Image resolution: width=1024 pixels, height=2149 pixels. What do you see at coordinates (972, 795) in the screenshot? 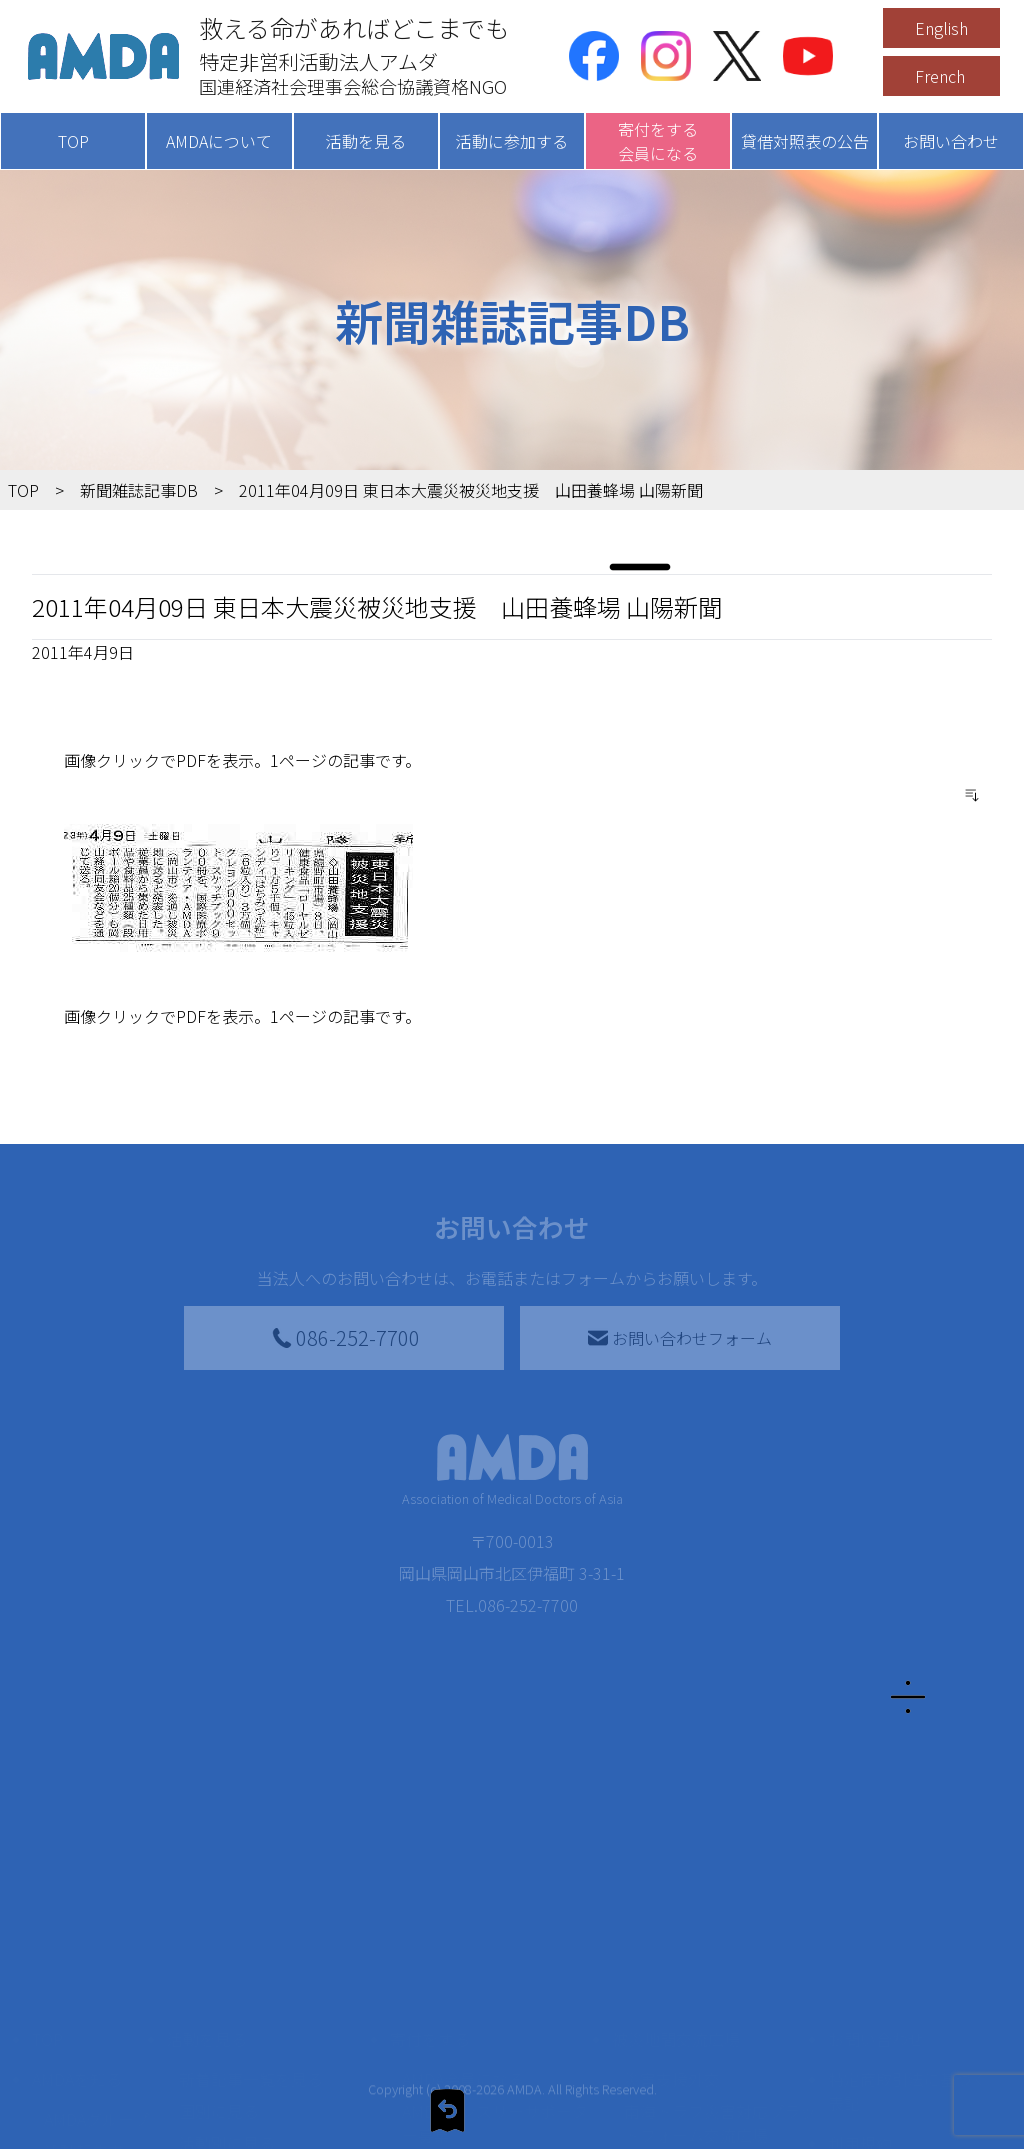
I see `sort list in descending order` at bounding box center [972, 795].